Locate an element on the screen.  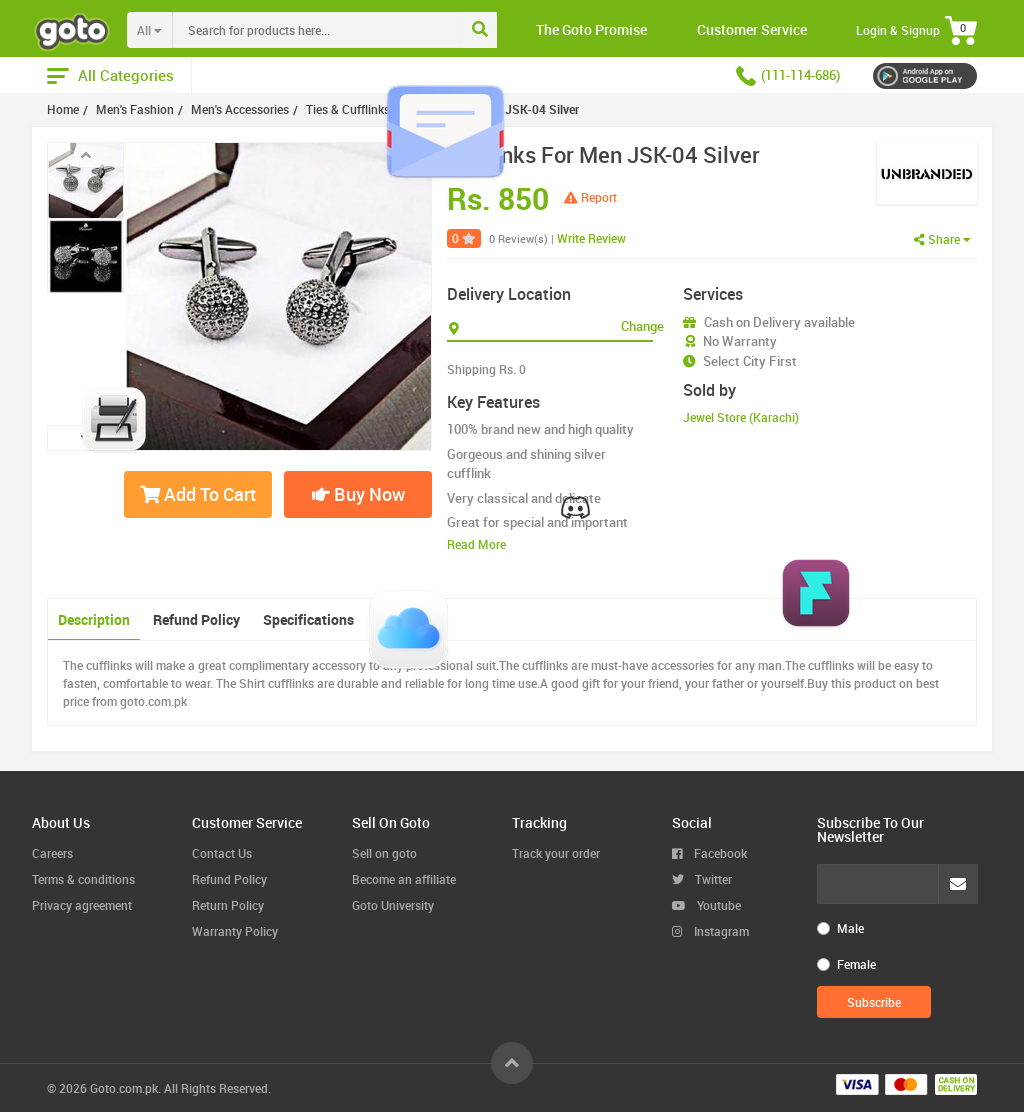
open evolution email and calendar application is located at coordinates (445, 131).